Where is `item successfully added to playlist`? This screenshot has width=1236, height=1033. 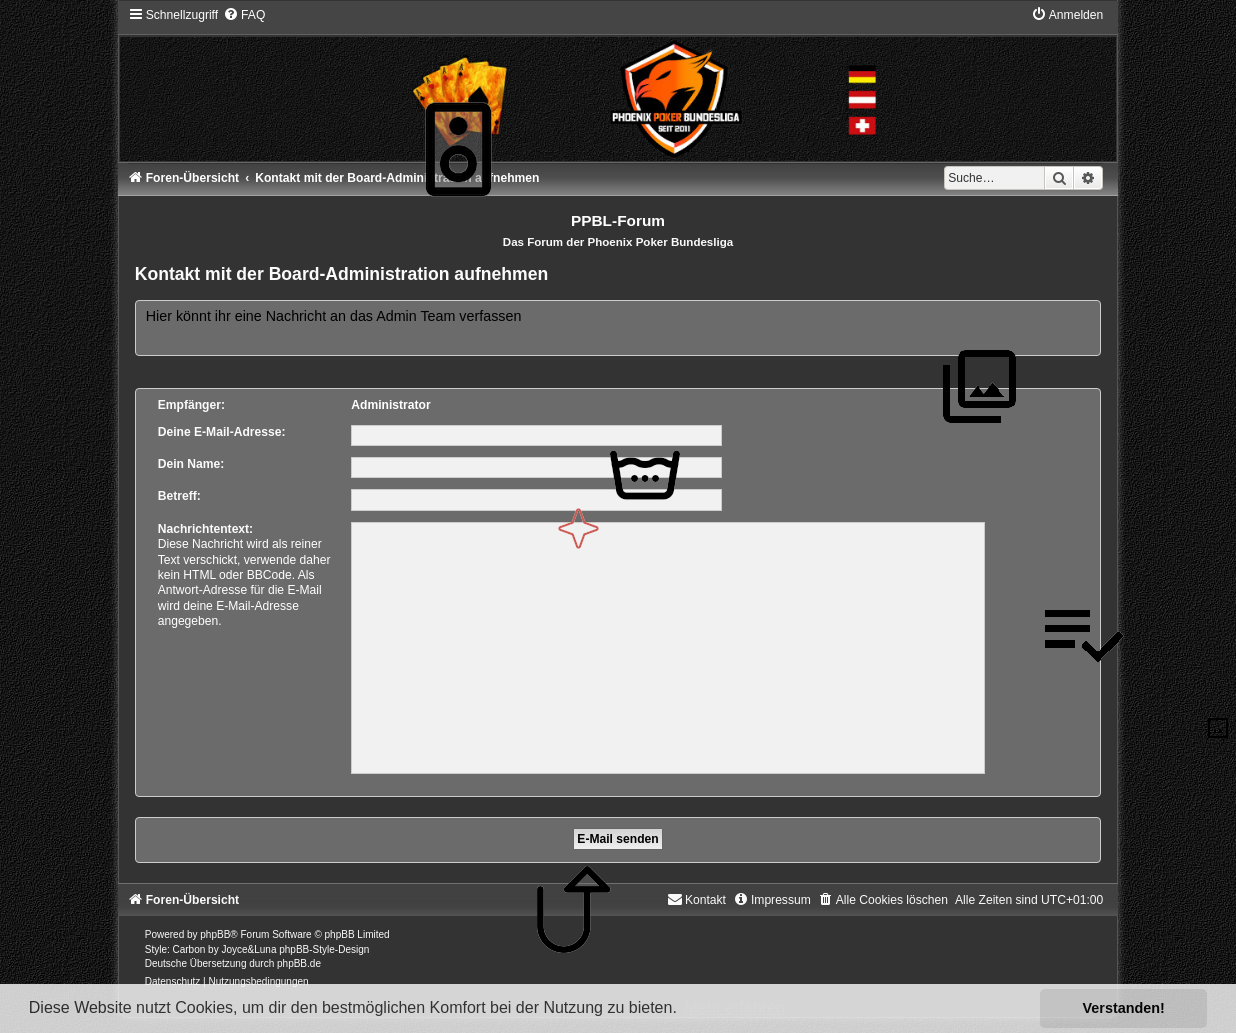
item successfully added to playlist is located at coordinates (1082, 632).